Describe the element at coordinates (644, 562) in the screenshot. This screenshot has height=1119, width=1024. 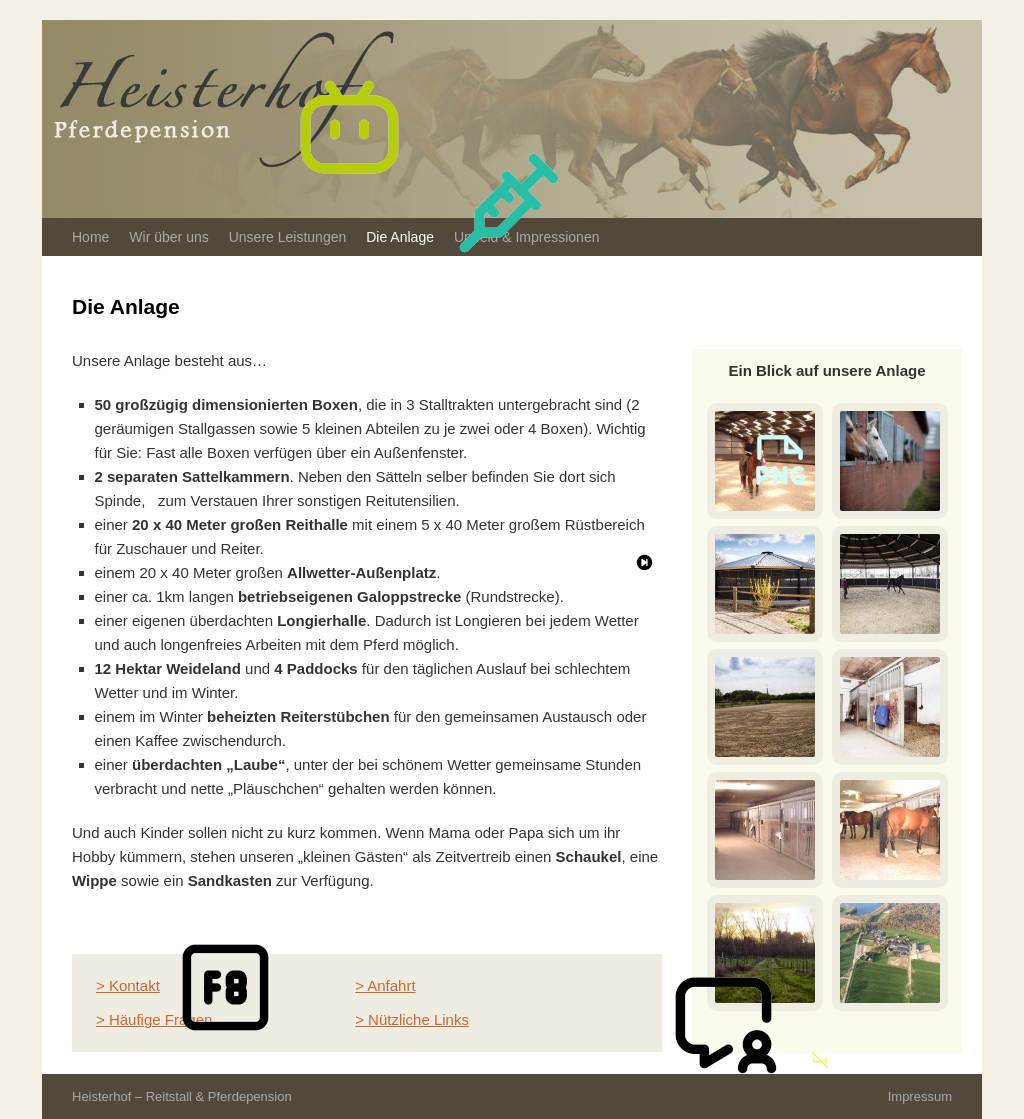
I see `skip to the next track` at that location.